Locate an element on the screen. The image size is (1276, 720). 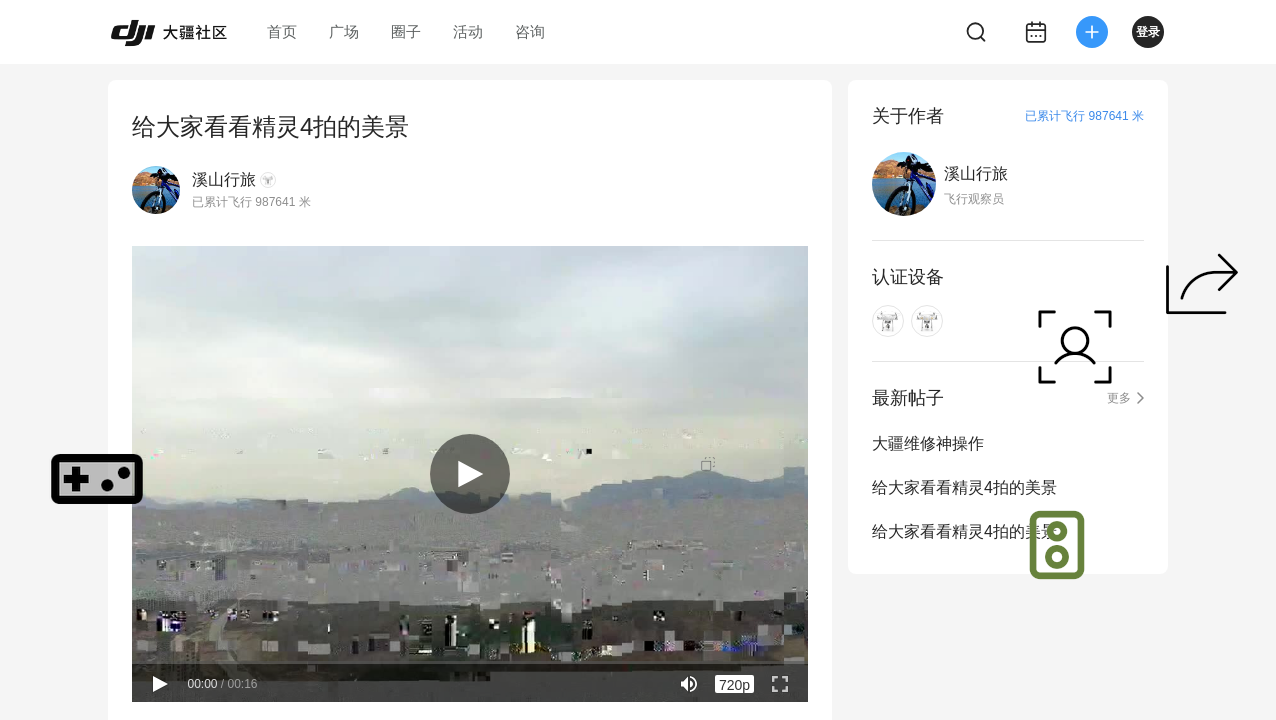
share content with others is located at coordinates (1202, 281).